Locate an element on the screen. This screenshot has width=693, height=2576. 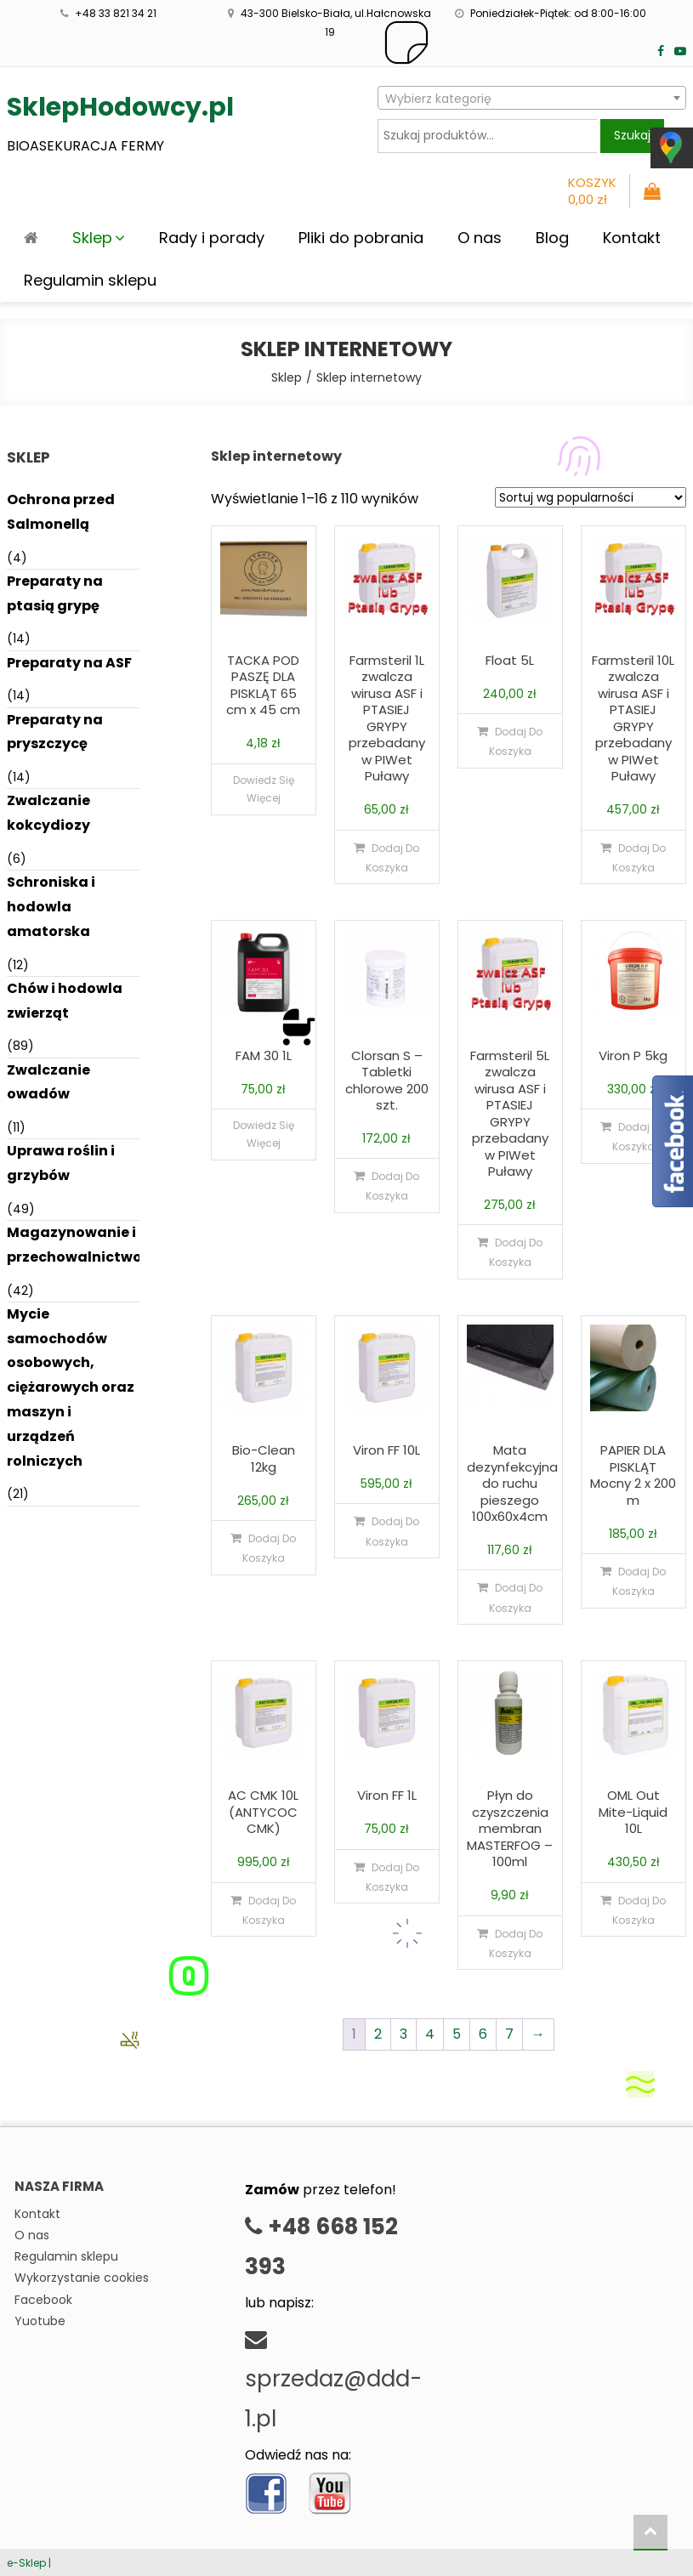
authenticate with fingerprint is located at coordinates (580, 457).